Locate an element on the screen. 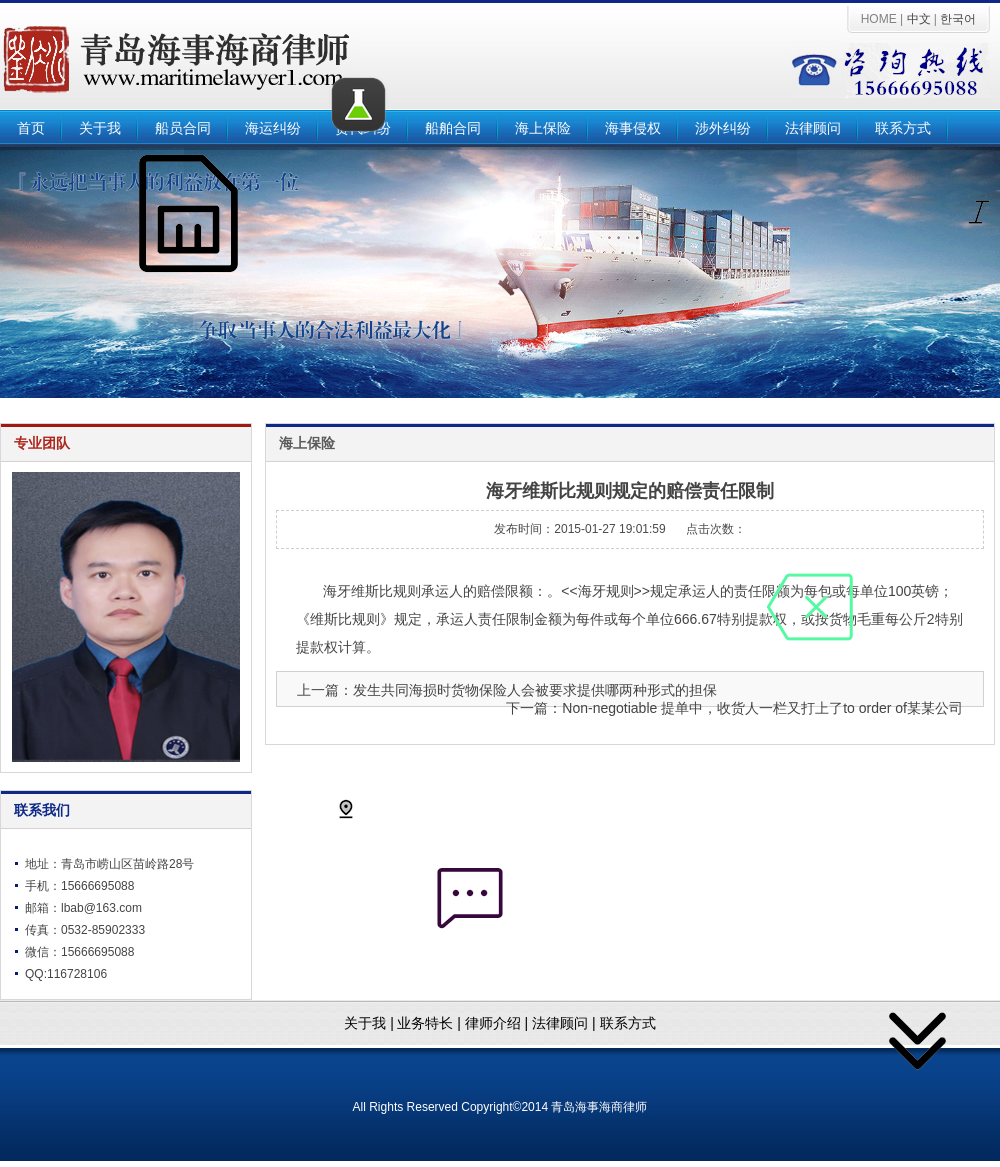 The image size is (1000, 1167). delete the previous character is located at coordinates (813, 607).